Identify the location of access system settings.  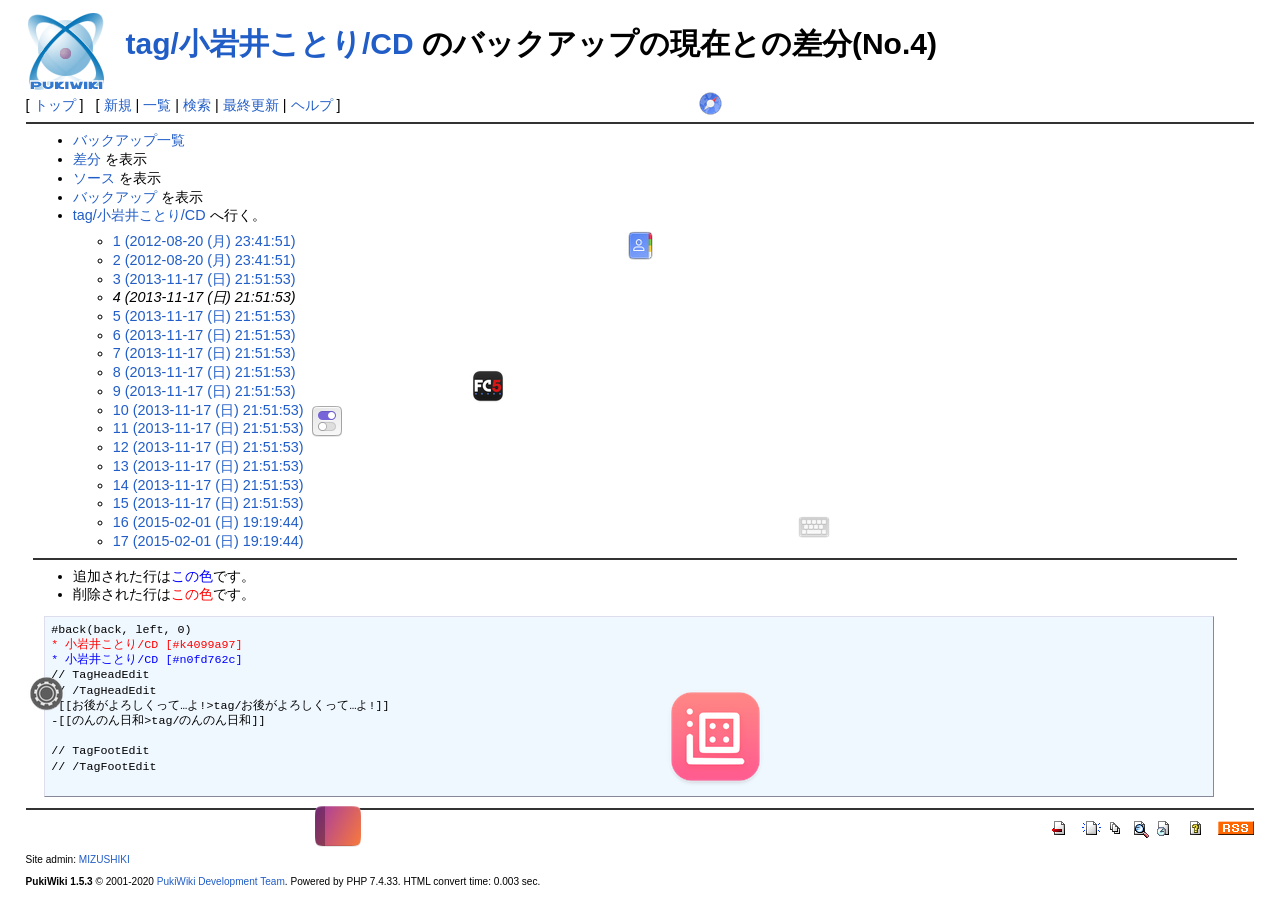
(46, 693).